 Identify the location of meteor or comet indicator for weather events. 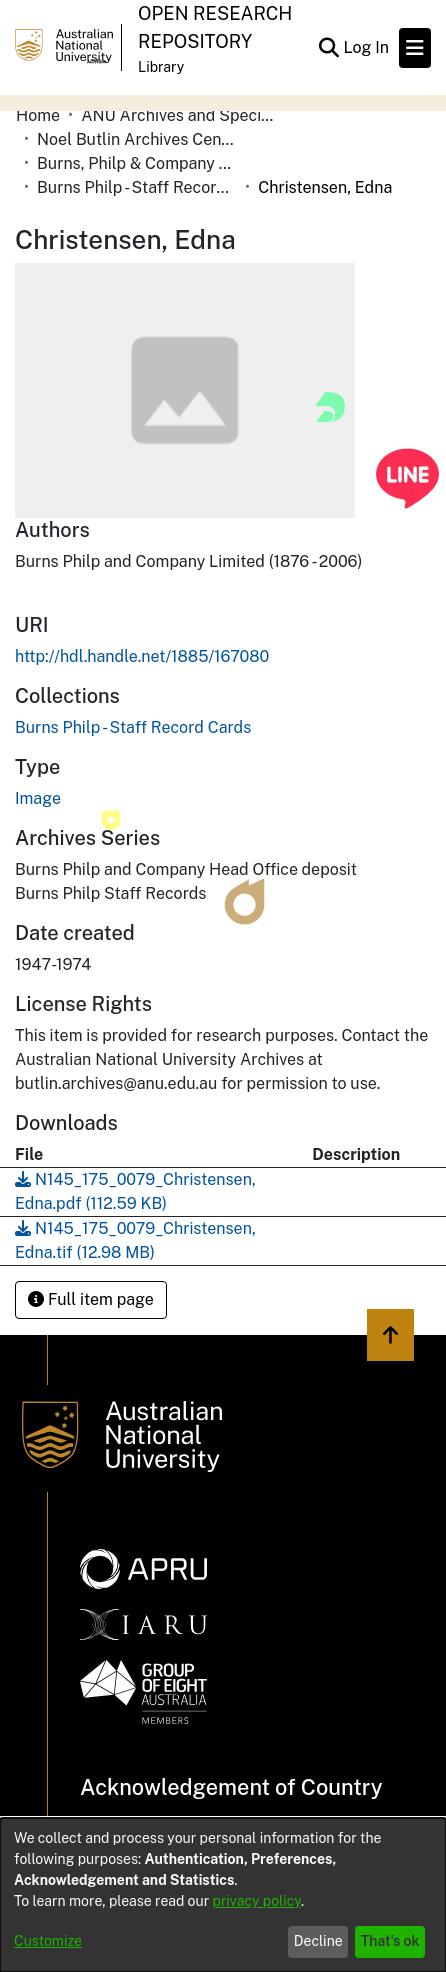
(244, 902).